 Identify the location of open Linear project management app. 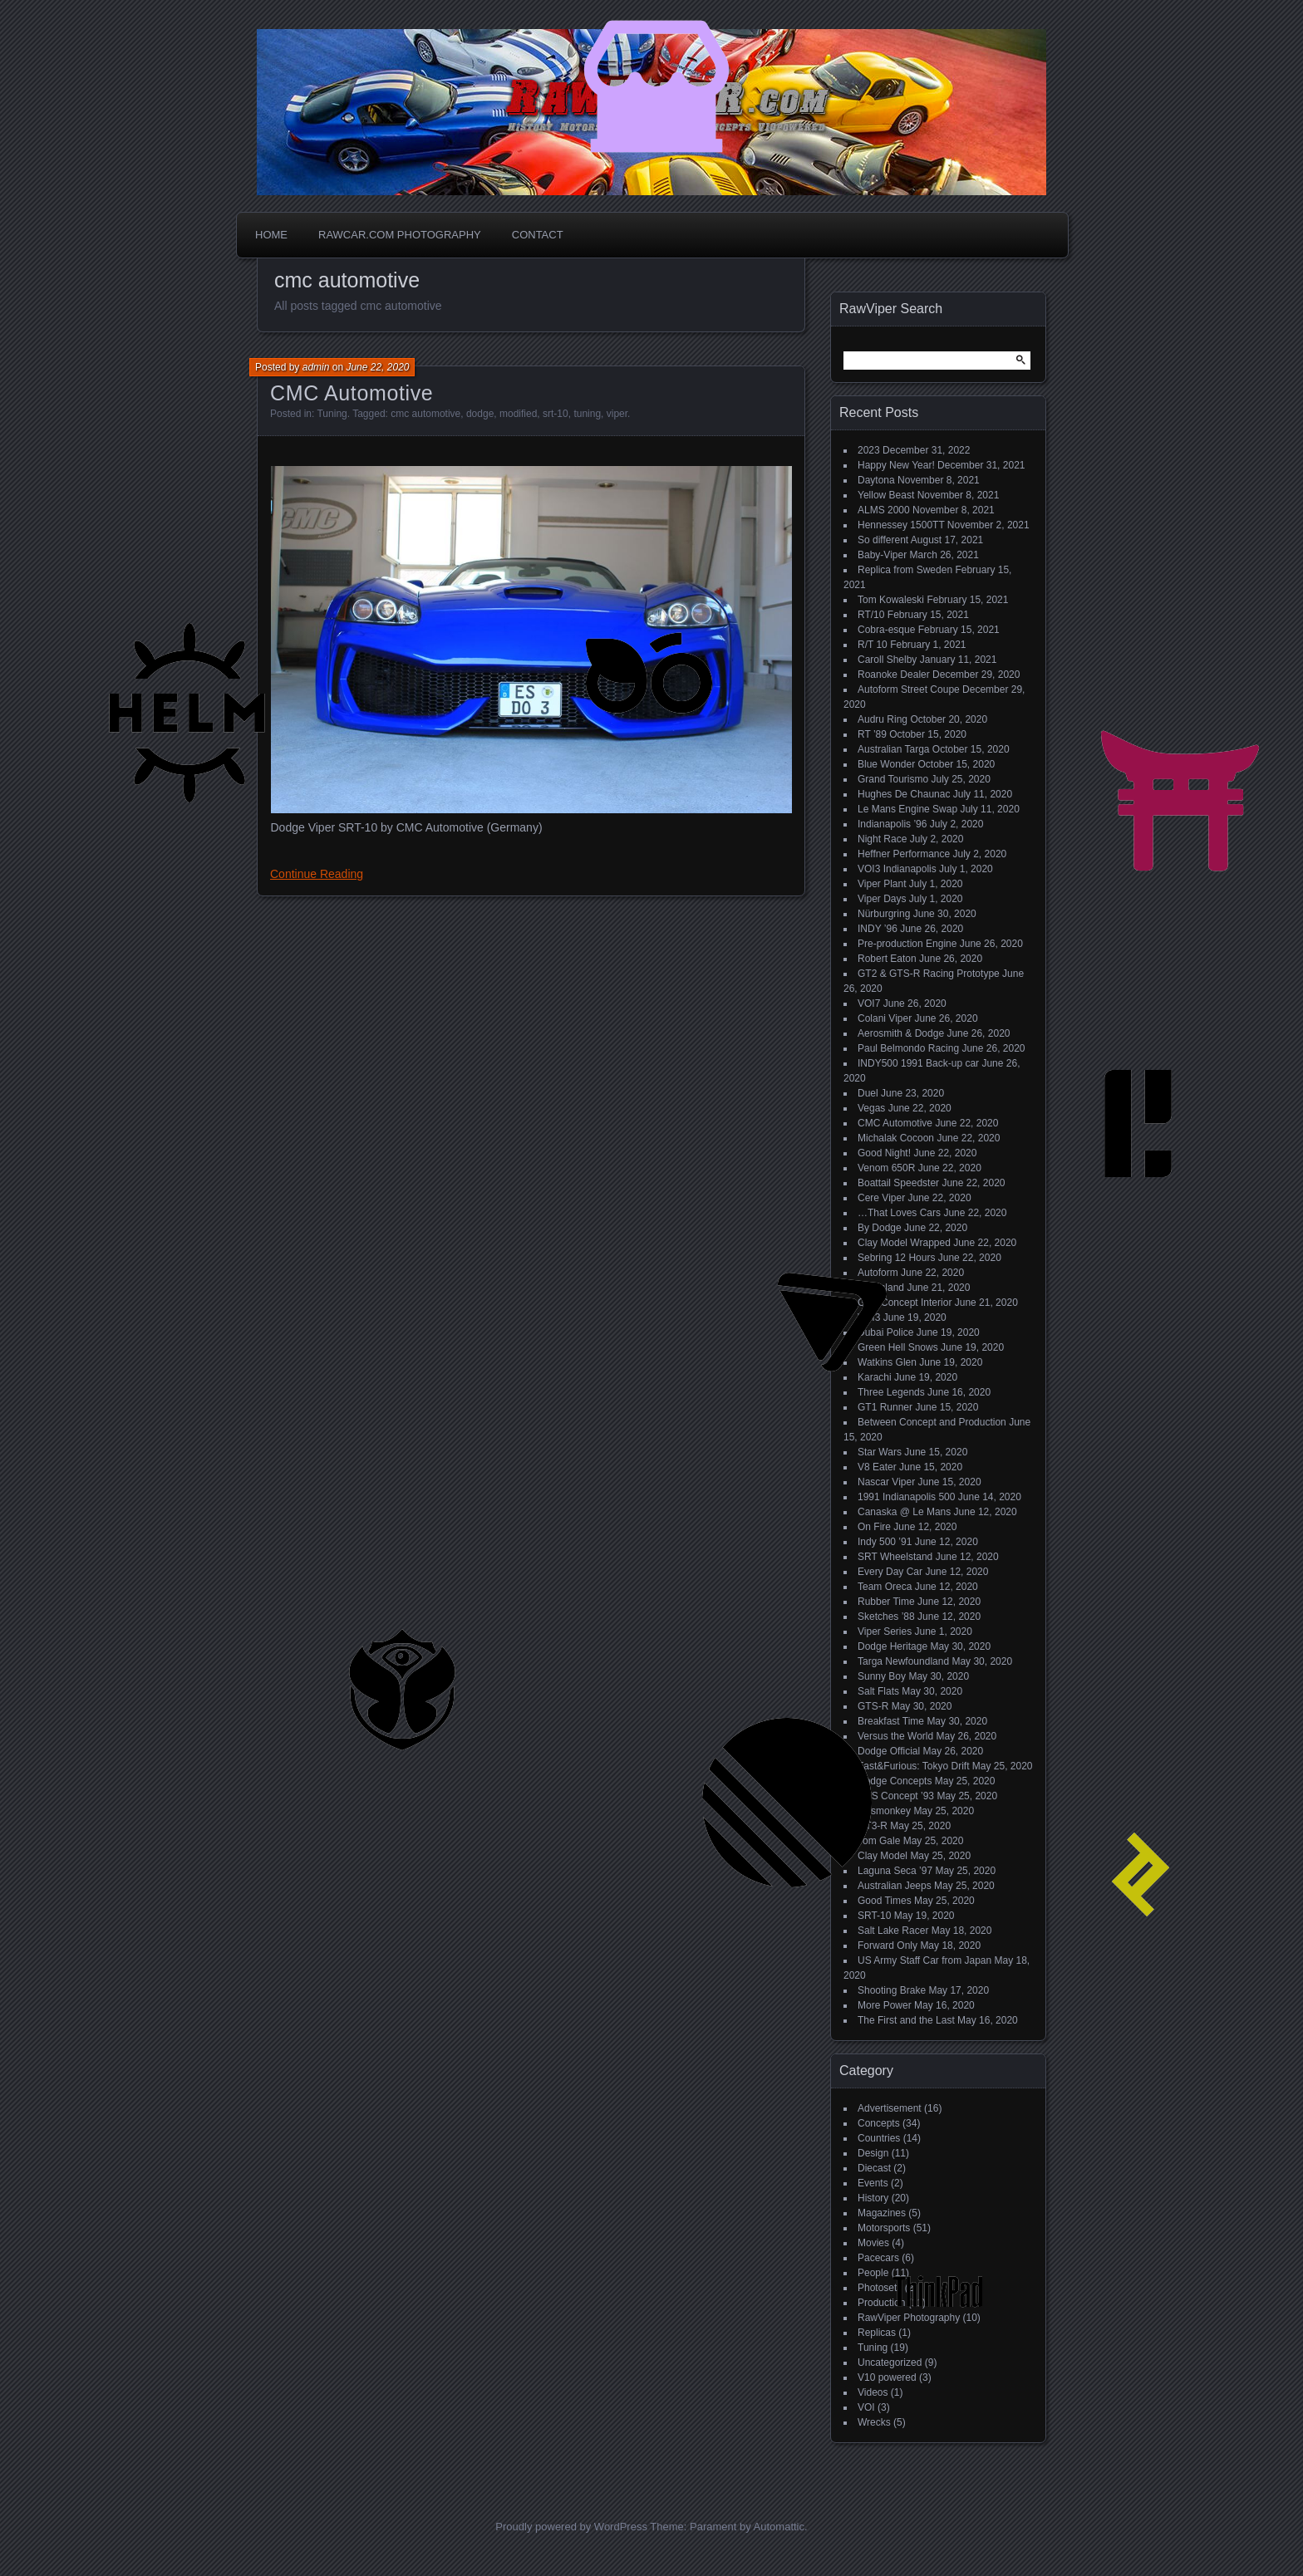
(787, 1803).